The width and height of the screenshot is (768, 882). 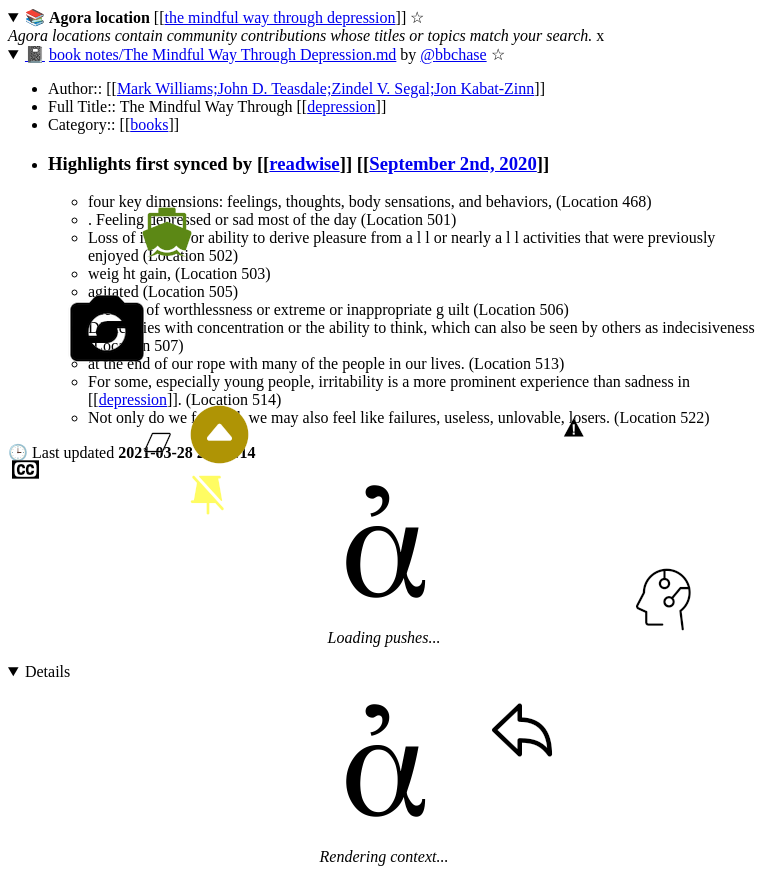 What do you see at coordinates (522, 730) in the screenshot?
I see `undo the last action` at bounding box center [522, 730].